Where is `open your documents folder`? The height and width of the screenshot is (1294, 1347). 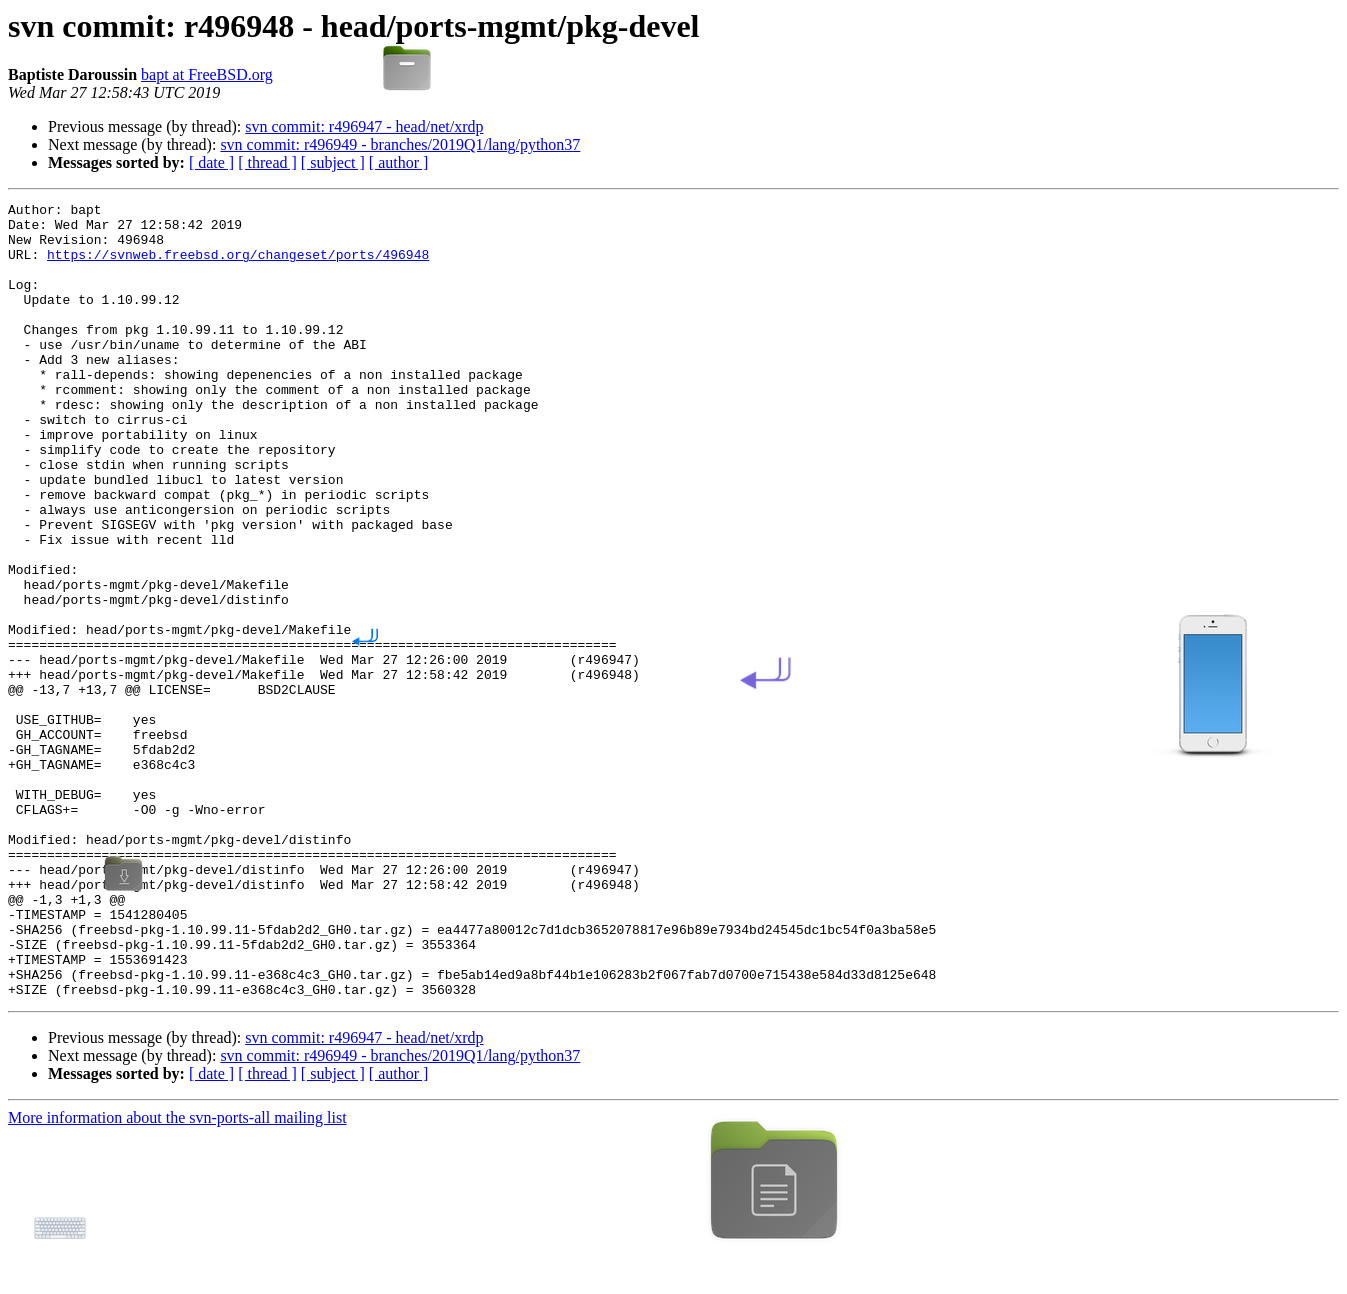 open your documents folder is located at coordinates (774, 1180).